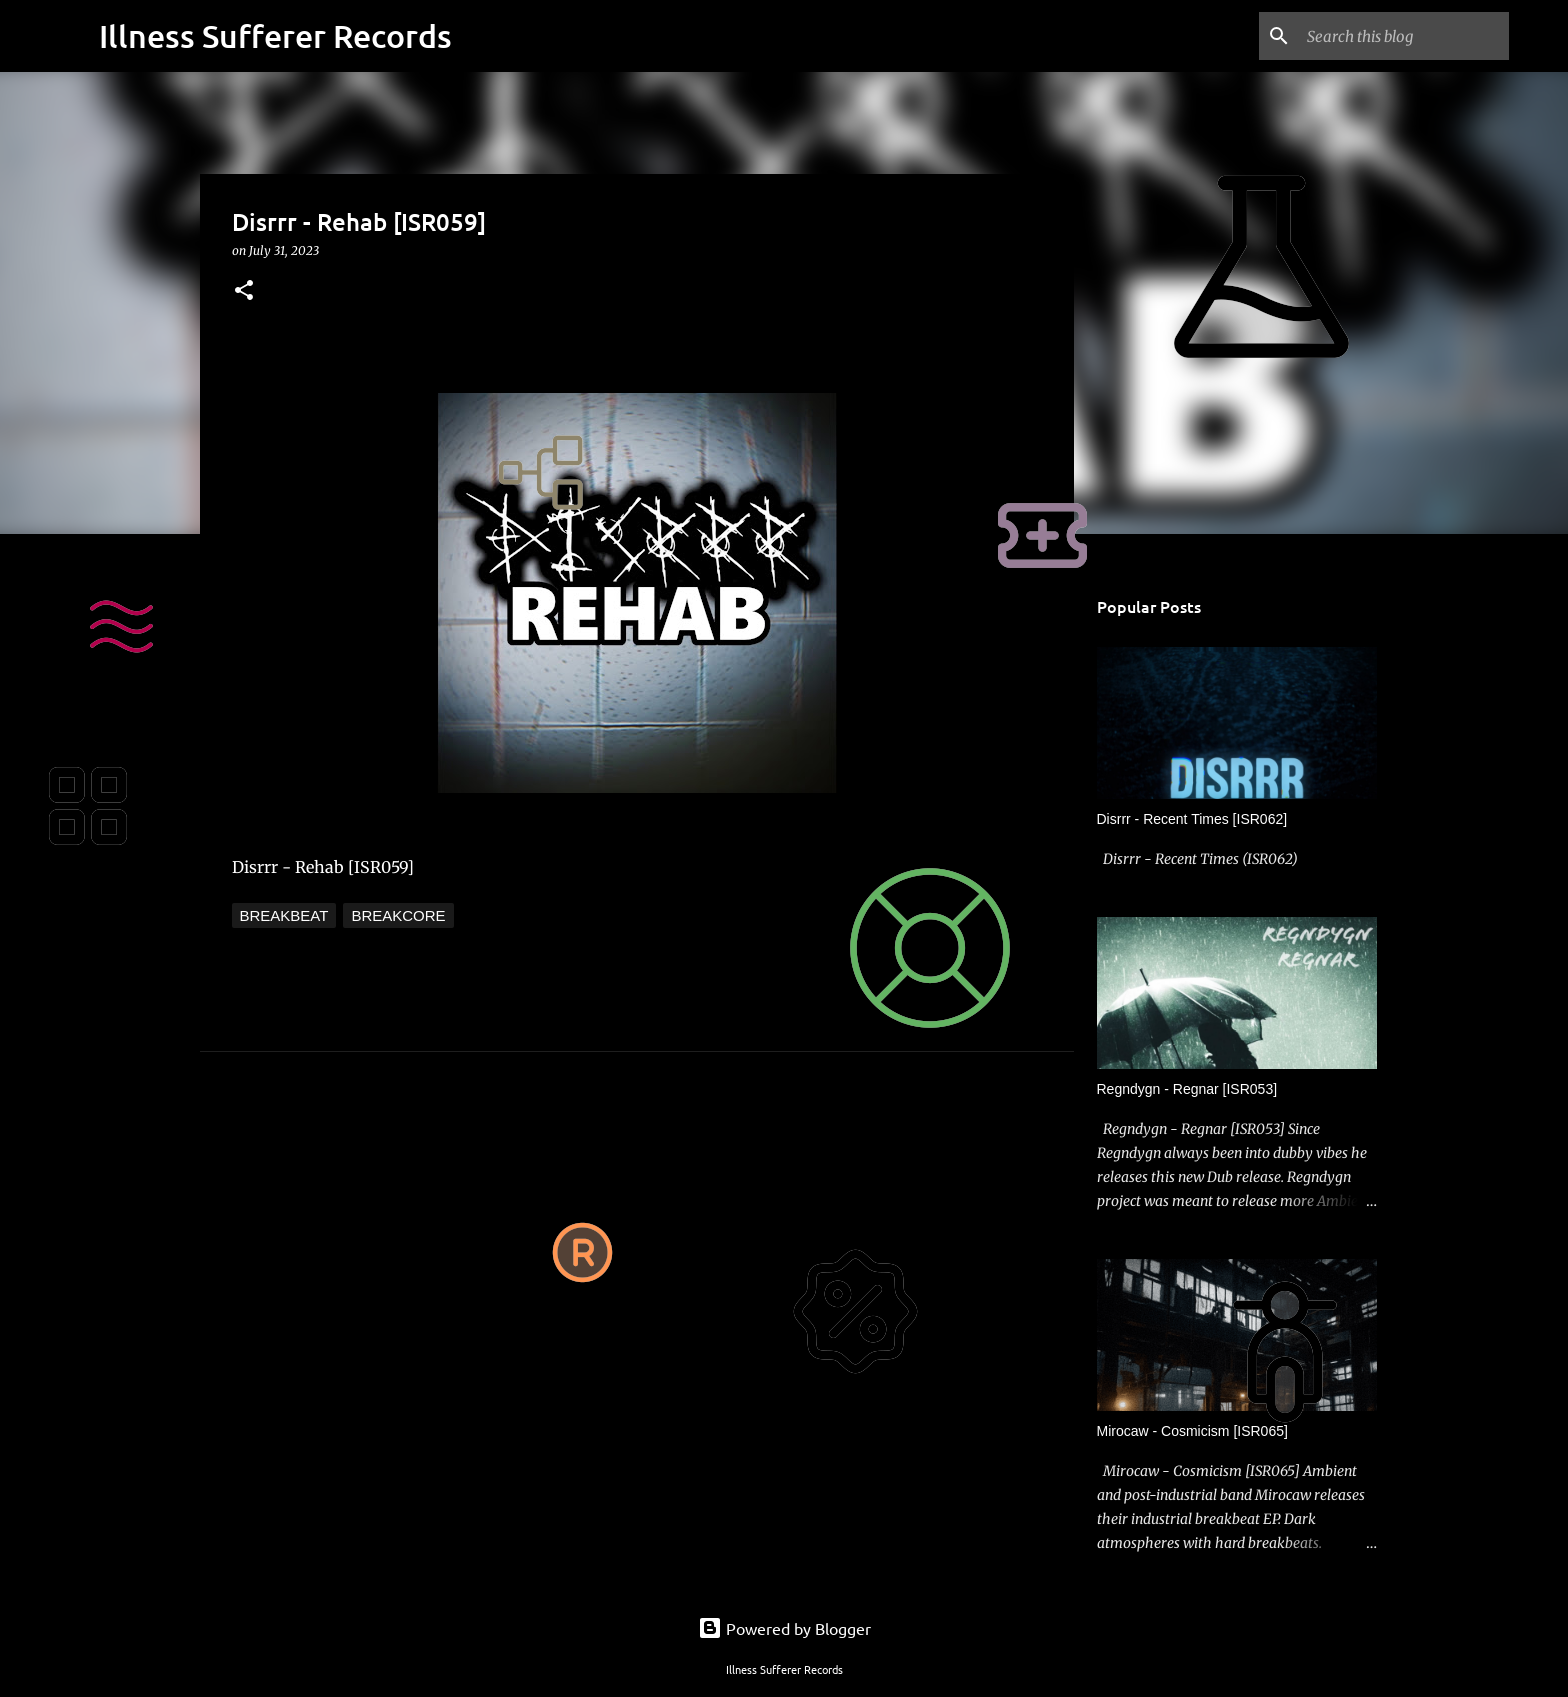 Image resolution: width=1568 pixels, height=1697 pixels. I want to click on open app grid or launcher, so click(88, 806).